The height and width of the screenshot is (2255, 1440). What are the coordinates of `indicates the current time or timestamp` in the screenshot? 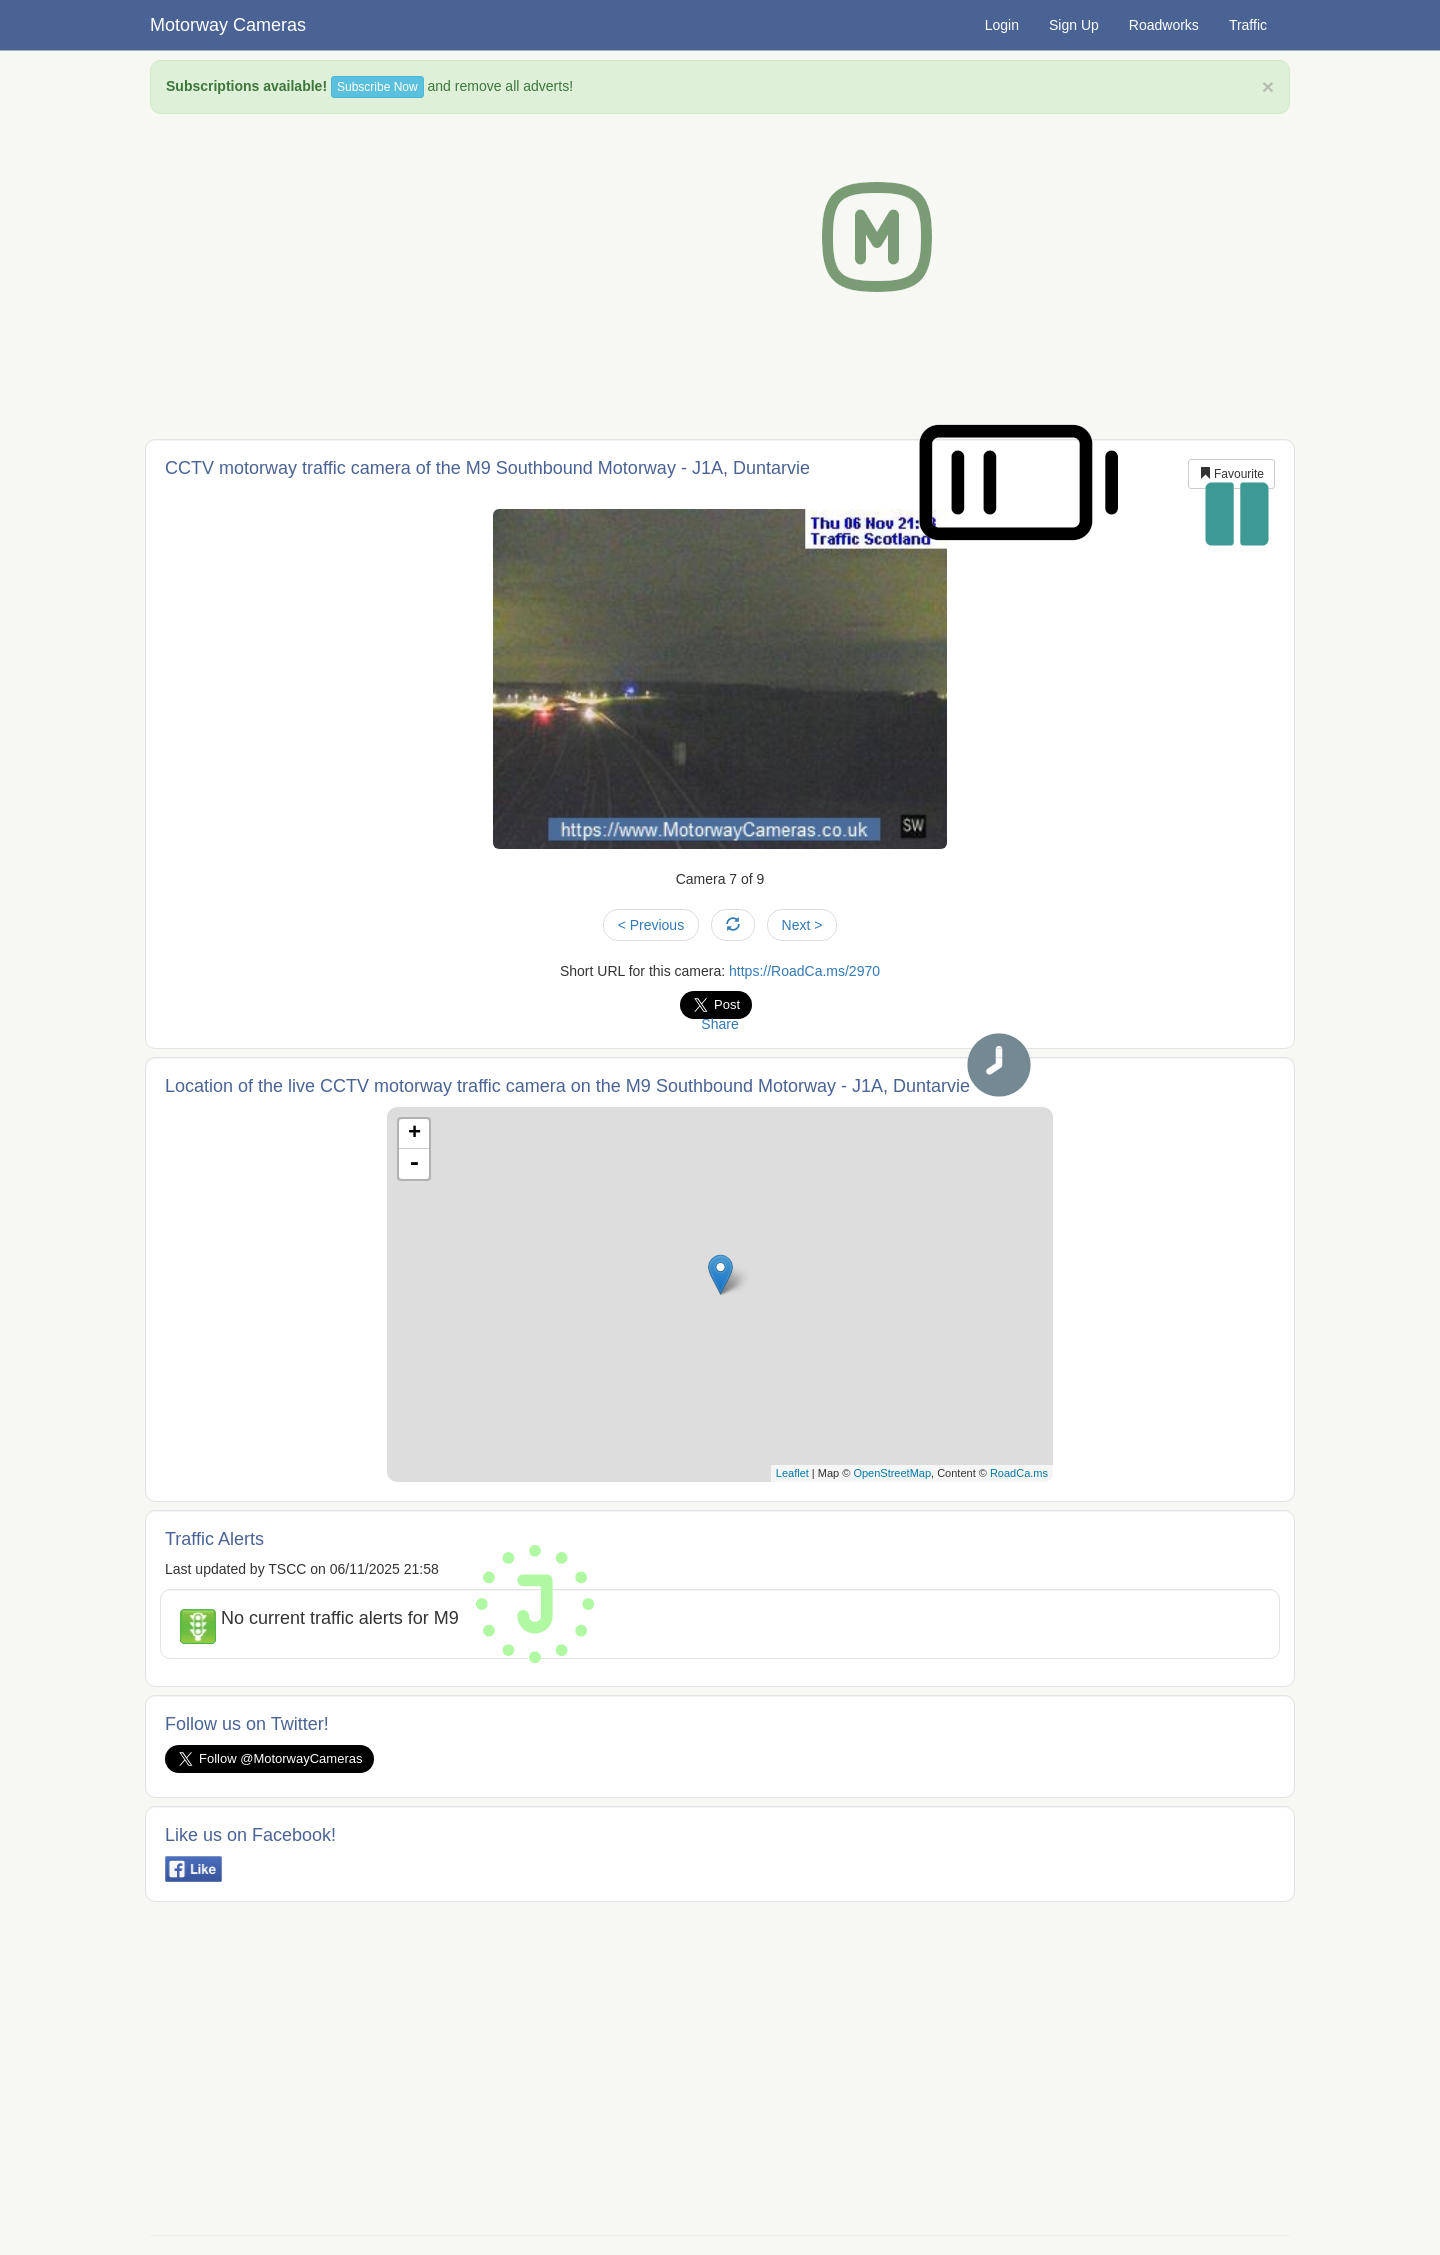 It's located at (999, 1065).